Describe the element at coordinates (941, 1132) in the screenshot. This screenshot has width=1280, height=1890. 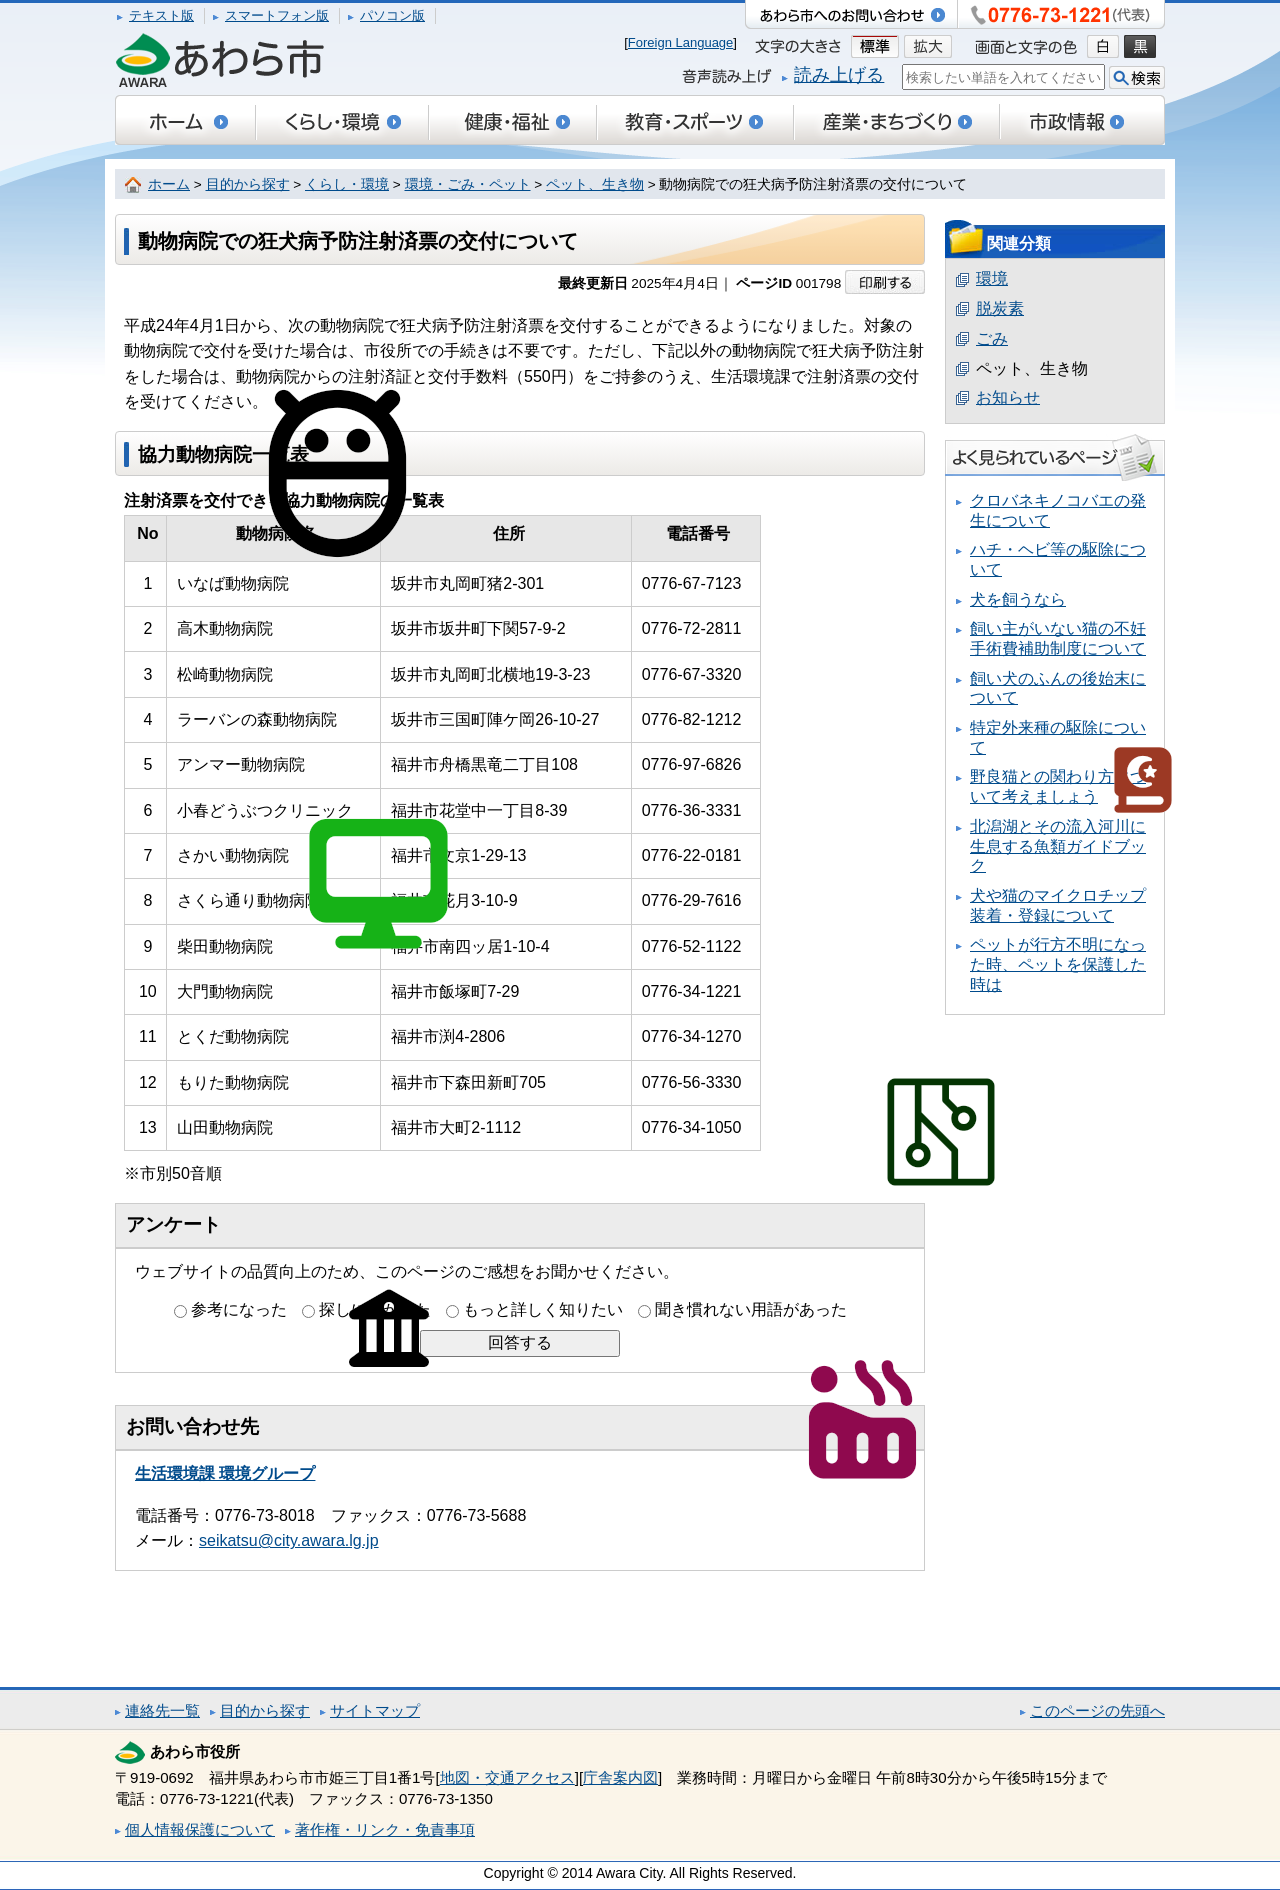
I see `access hardware or circuit settings` at that location.